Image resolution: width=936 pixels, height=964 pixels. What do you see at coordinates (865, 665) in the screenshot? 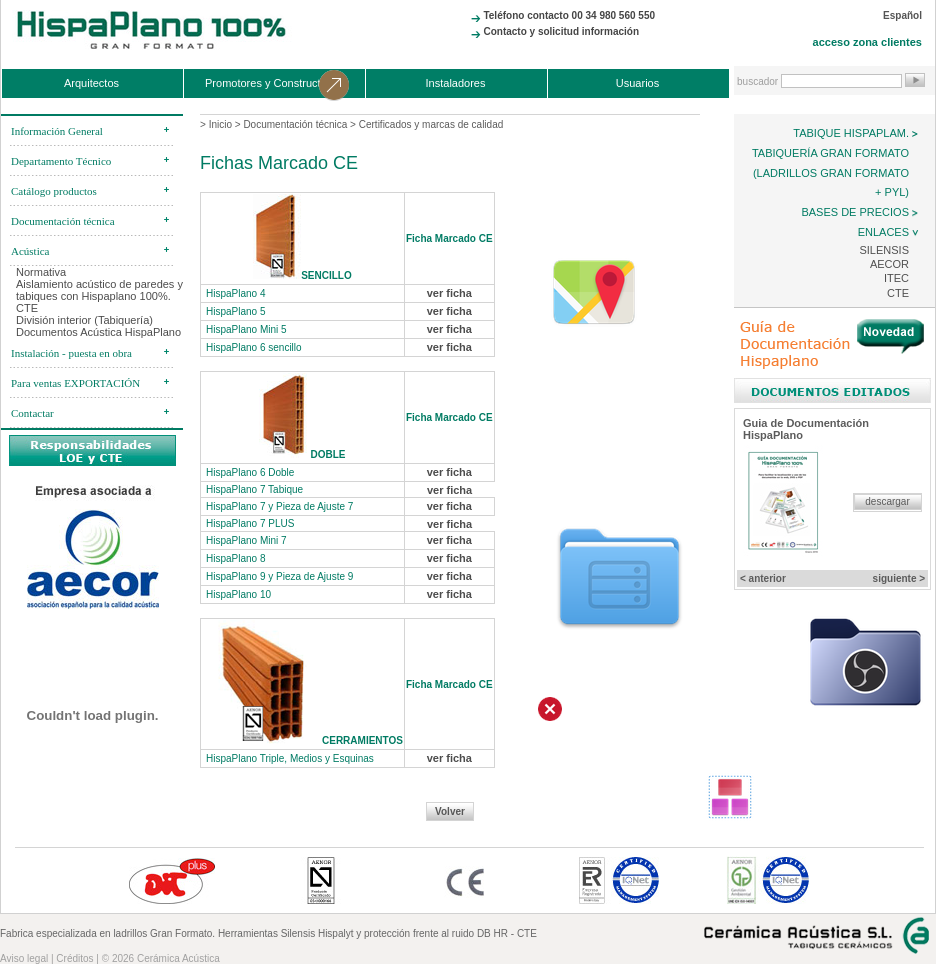
I see `open OBS Studio project files folder` at bounding box center [865, 665].